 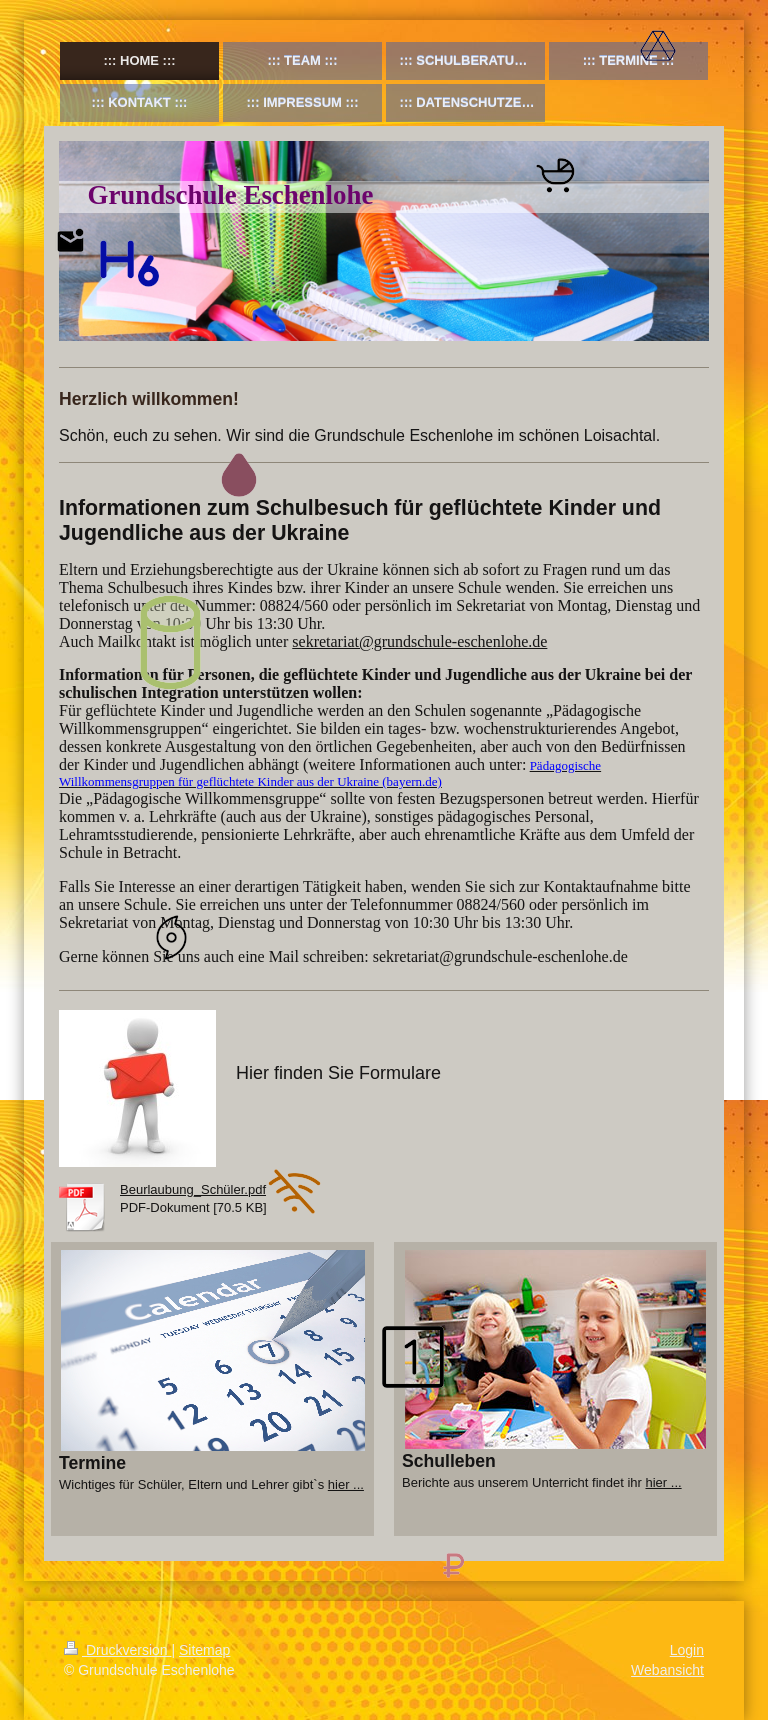 What do you see at coordinates (454, 1565) in the screenshot?
I see `indicates russian ruble currency` at bounding box center [454, 1565].